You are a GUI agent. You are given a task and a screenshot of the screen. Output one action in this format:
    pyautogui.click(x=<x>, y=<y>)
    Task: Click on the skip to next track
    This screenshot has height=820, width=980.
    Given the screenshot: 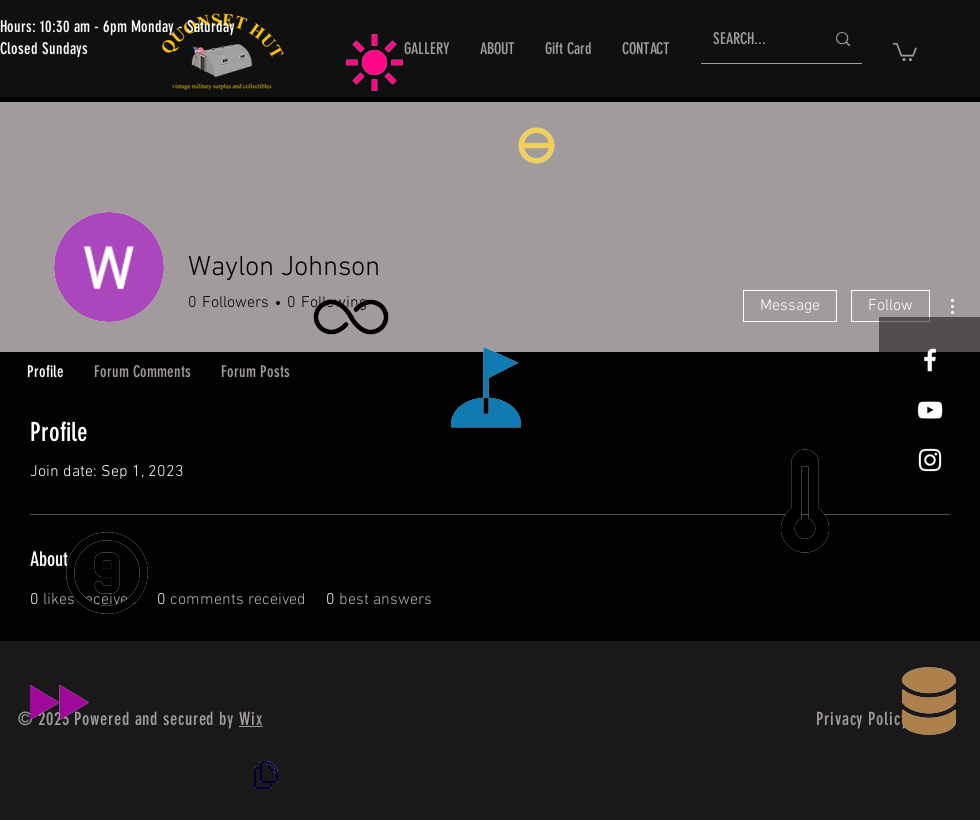 What is the action you would take?
    pyautogui.click(x=59, y=702)
    